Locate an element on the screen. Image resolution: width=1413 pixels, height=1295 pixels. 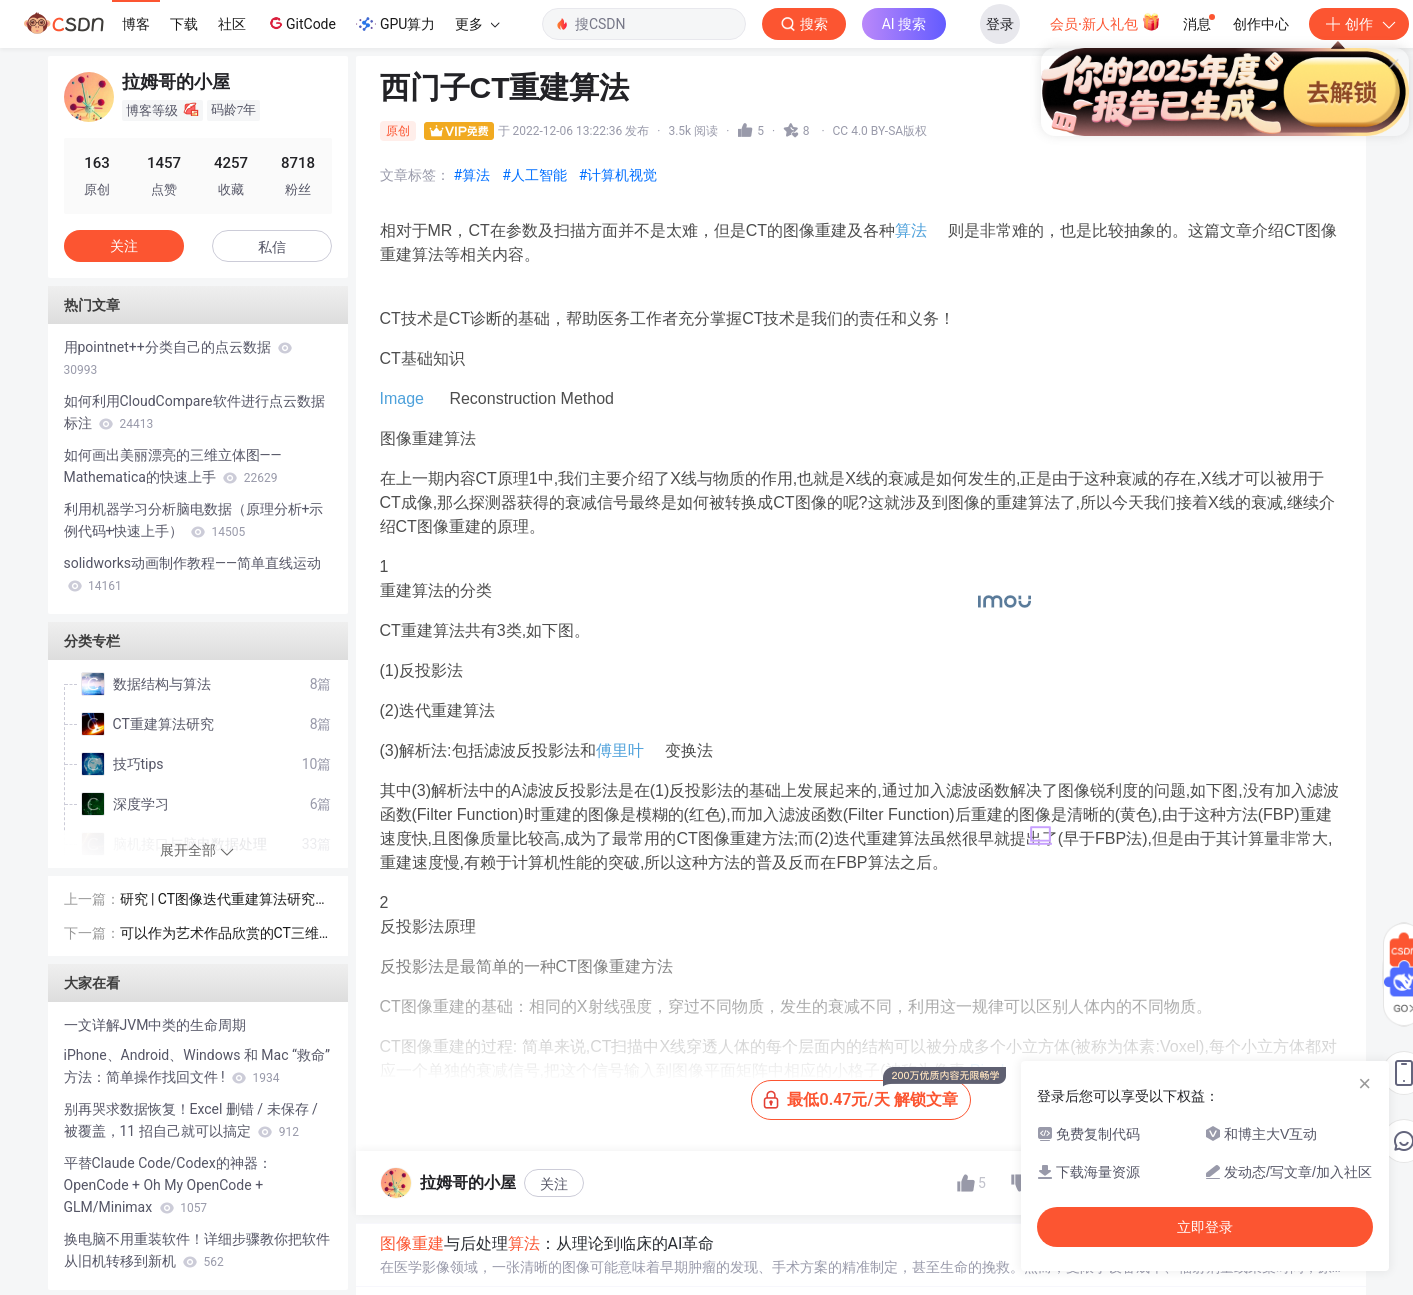
view on macbook or laptop device is located at coordinates (1040, 835).